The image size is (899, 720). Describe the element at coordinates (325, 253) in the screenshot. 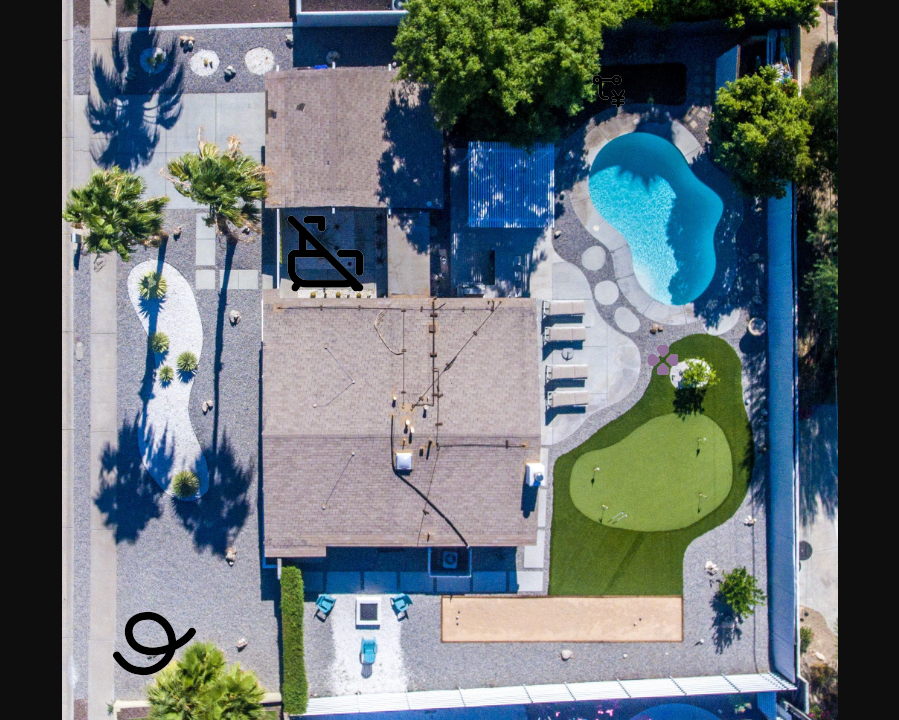

I see `indicates bathtub or bath feature is unavailable` at that location.